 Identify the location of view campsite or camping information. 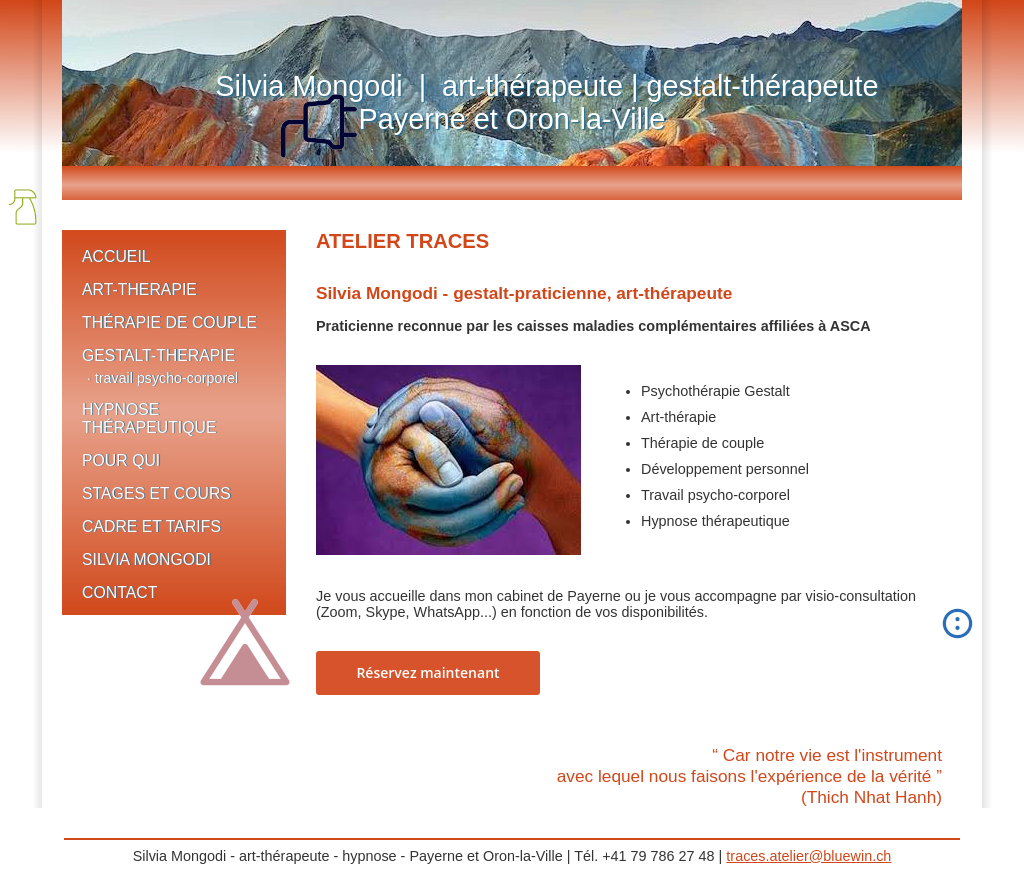
(245, 647).